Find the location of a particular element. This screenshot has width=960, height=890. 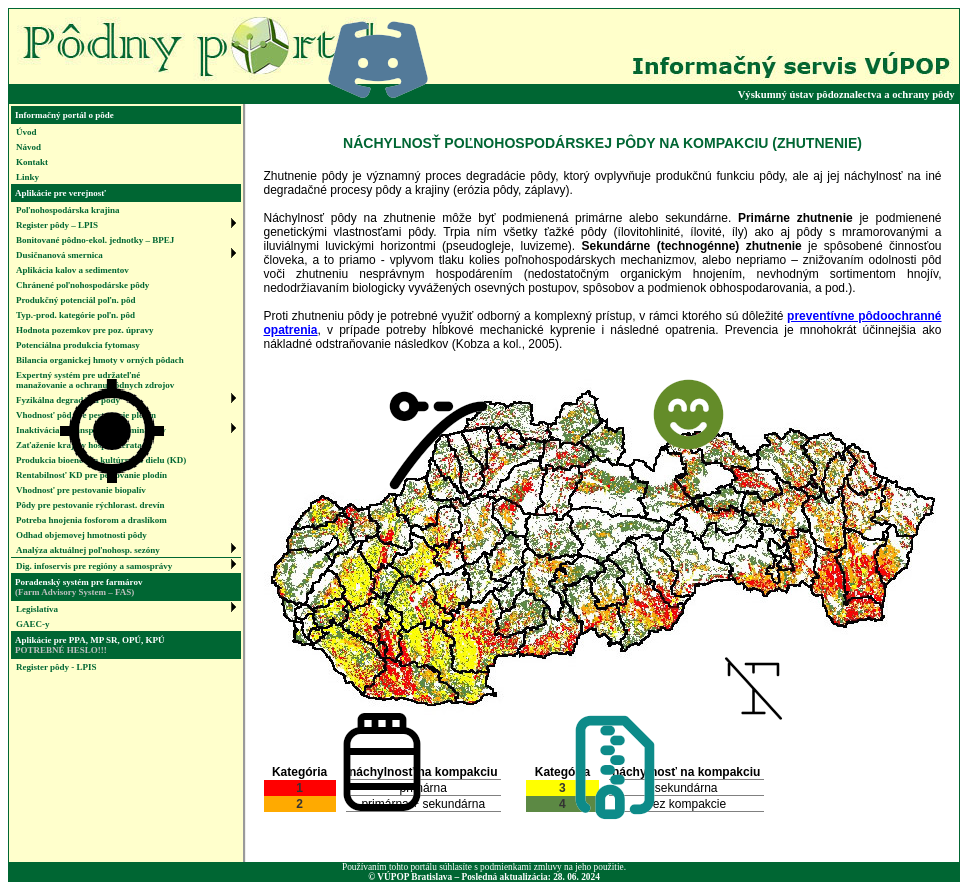

add a positive reaction or emoji is located at coordinates (688, 414).